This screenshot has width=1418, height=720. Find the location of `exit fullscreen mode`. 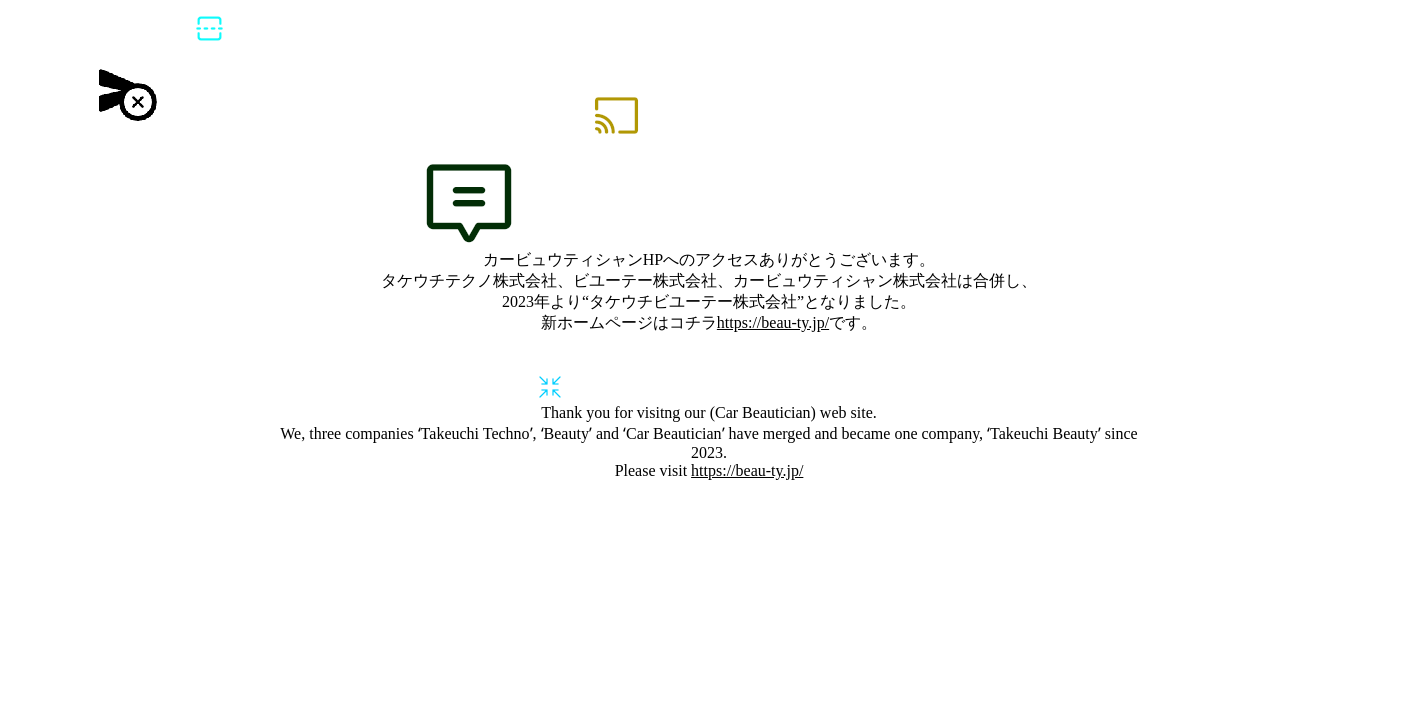

exit fullscreen mode is located at coordinates (550, 387).